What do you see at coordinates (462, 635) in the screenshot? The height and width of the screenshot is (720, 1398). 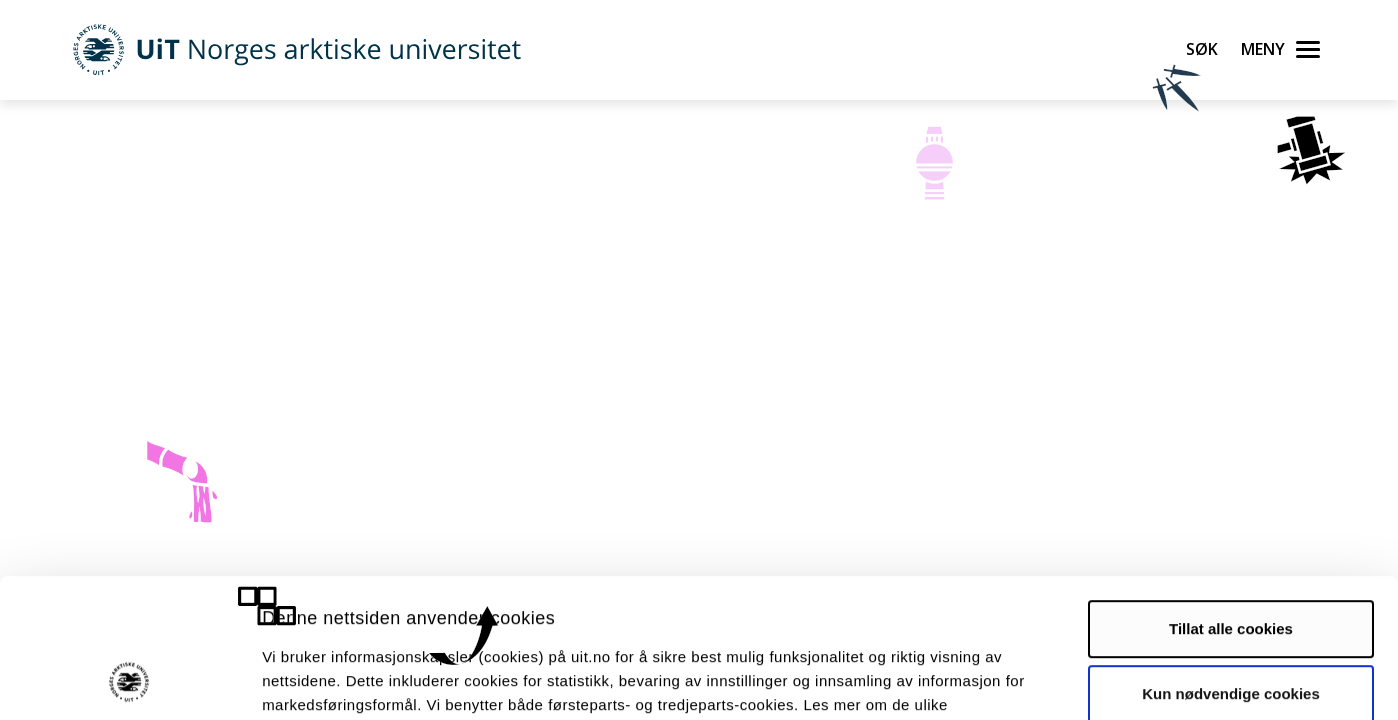 I see `perform an underhand throw or toss action` at bounding box center [462, 635].